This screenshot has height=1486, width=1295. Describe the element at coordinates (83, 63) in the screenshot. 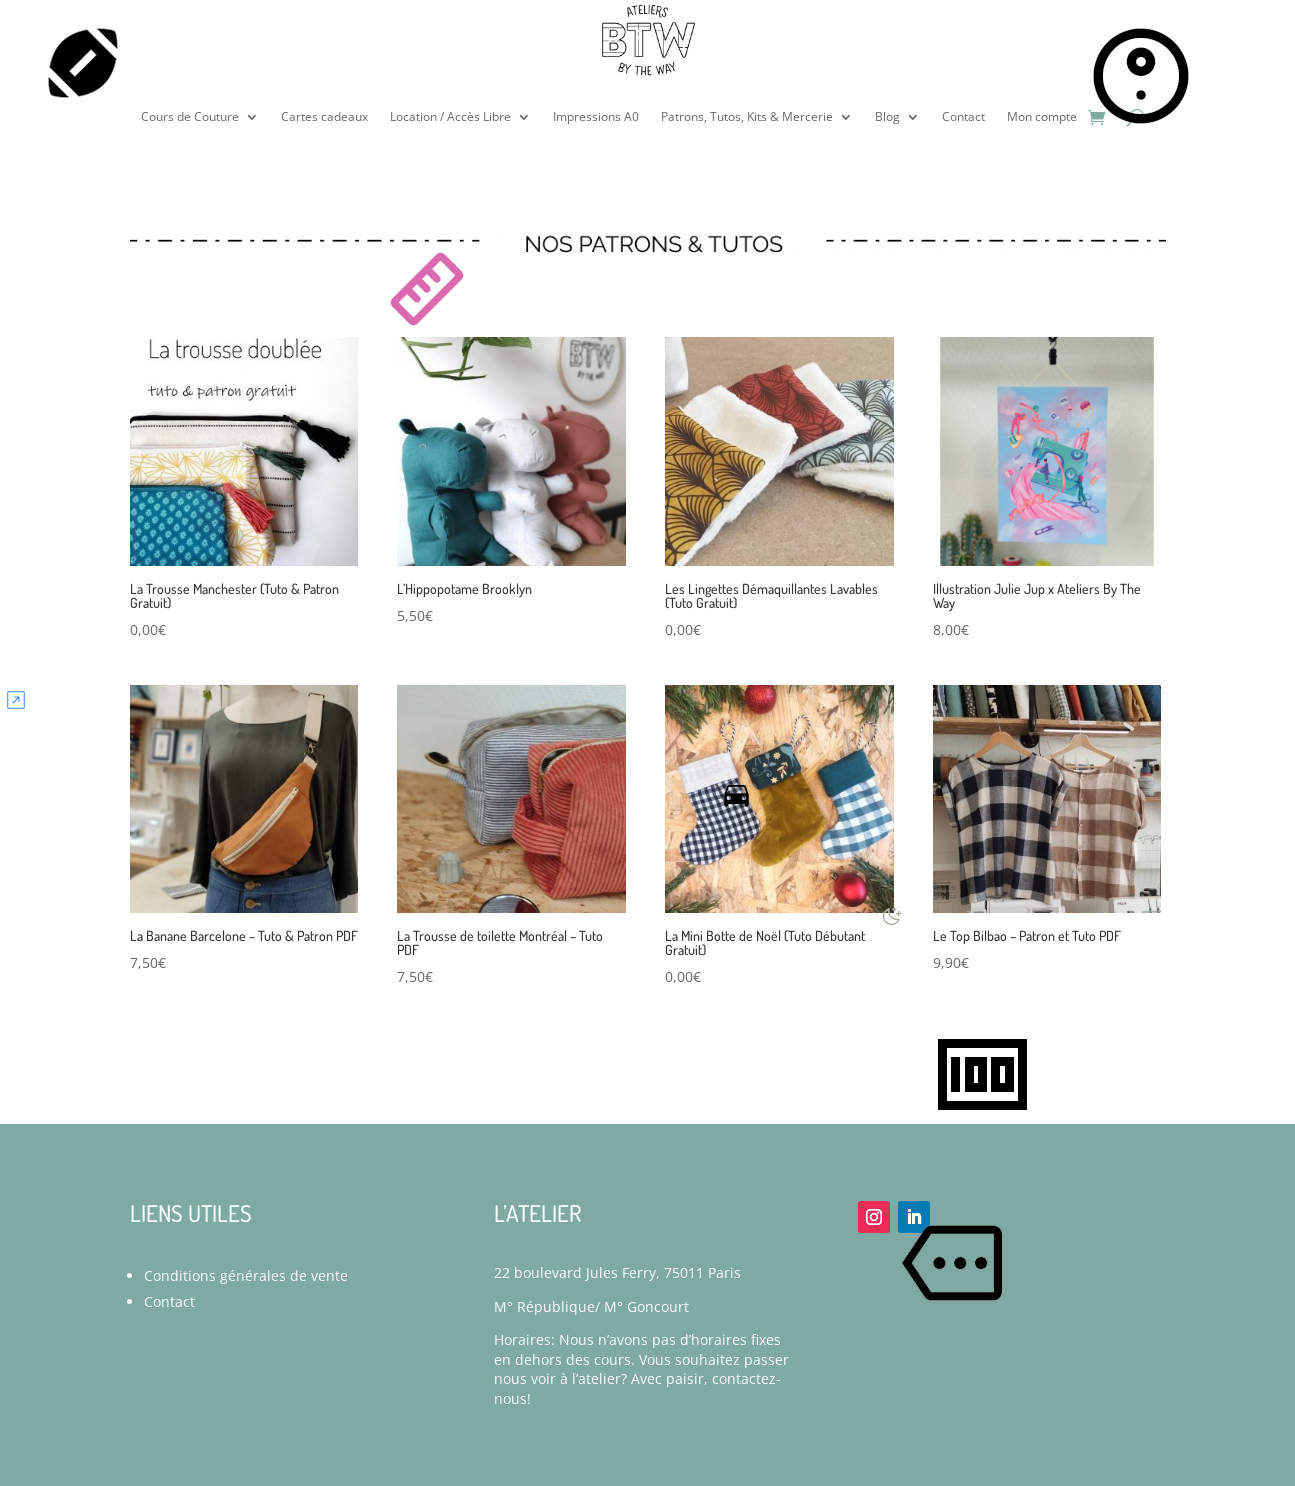

I see `access sports or football content` at that location.